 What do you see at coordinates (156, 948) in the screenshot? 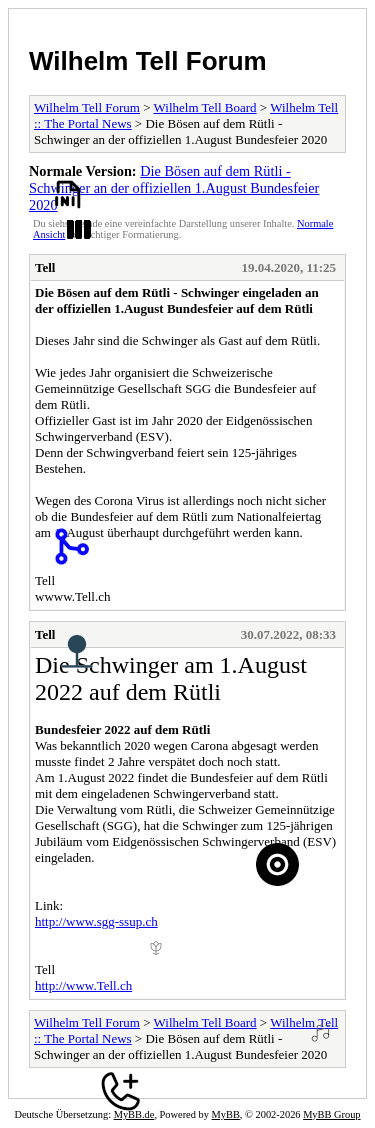
I see `view garden or plant-related content` at bounding box center [156, 948].